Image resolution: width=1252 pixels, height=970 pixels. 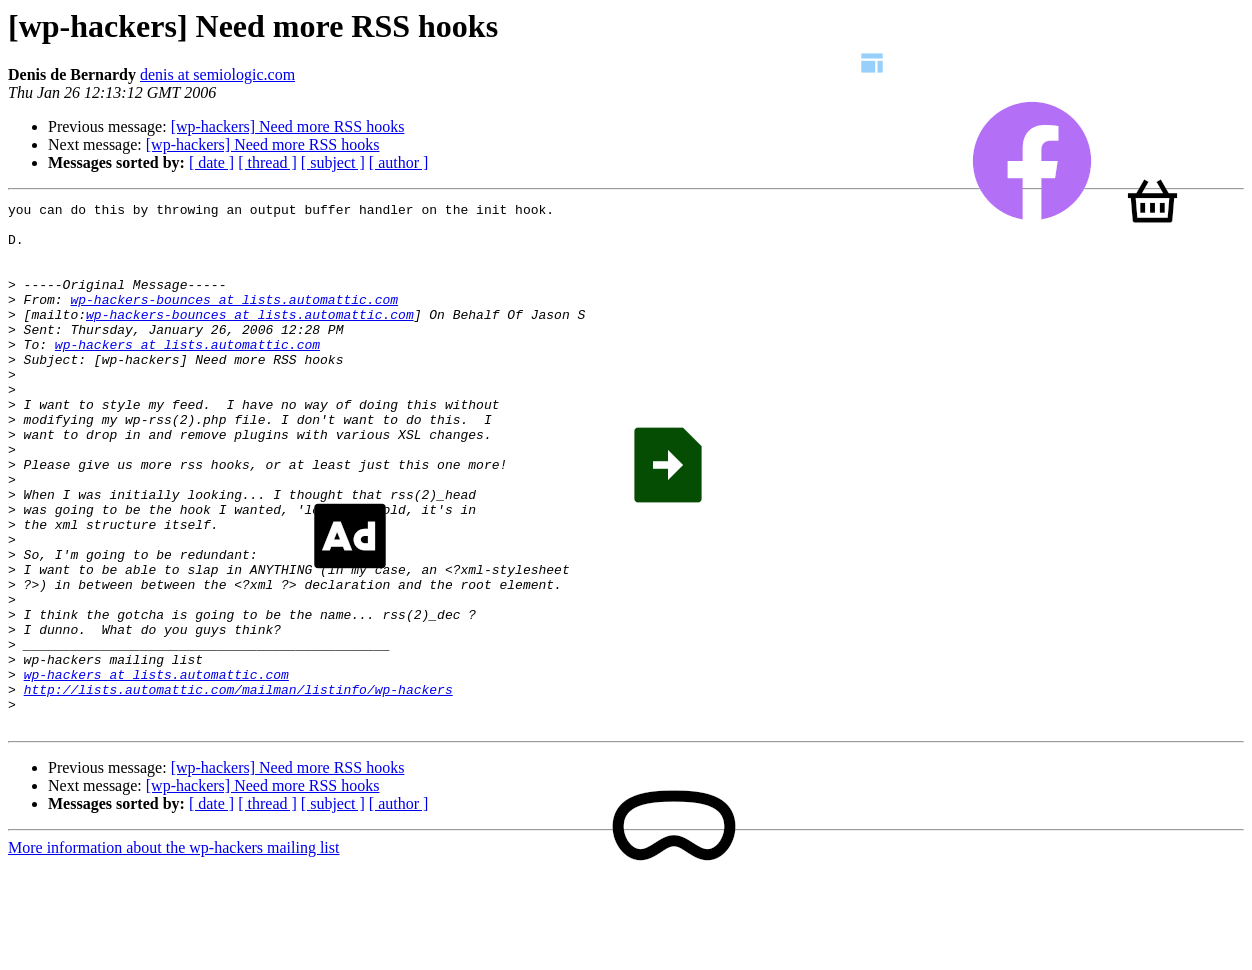 What do you see at coordinates (872, 63) in the screenshot?
I see `switch to grid layout view` at bounding box center [872, 63].